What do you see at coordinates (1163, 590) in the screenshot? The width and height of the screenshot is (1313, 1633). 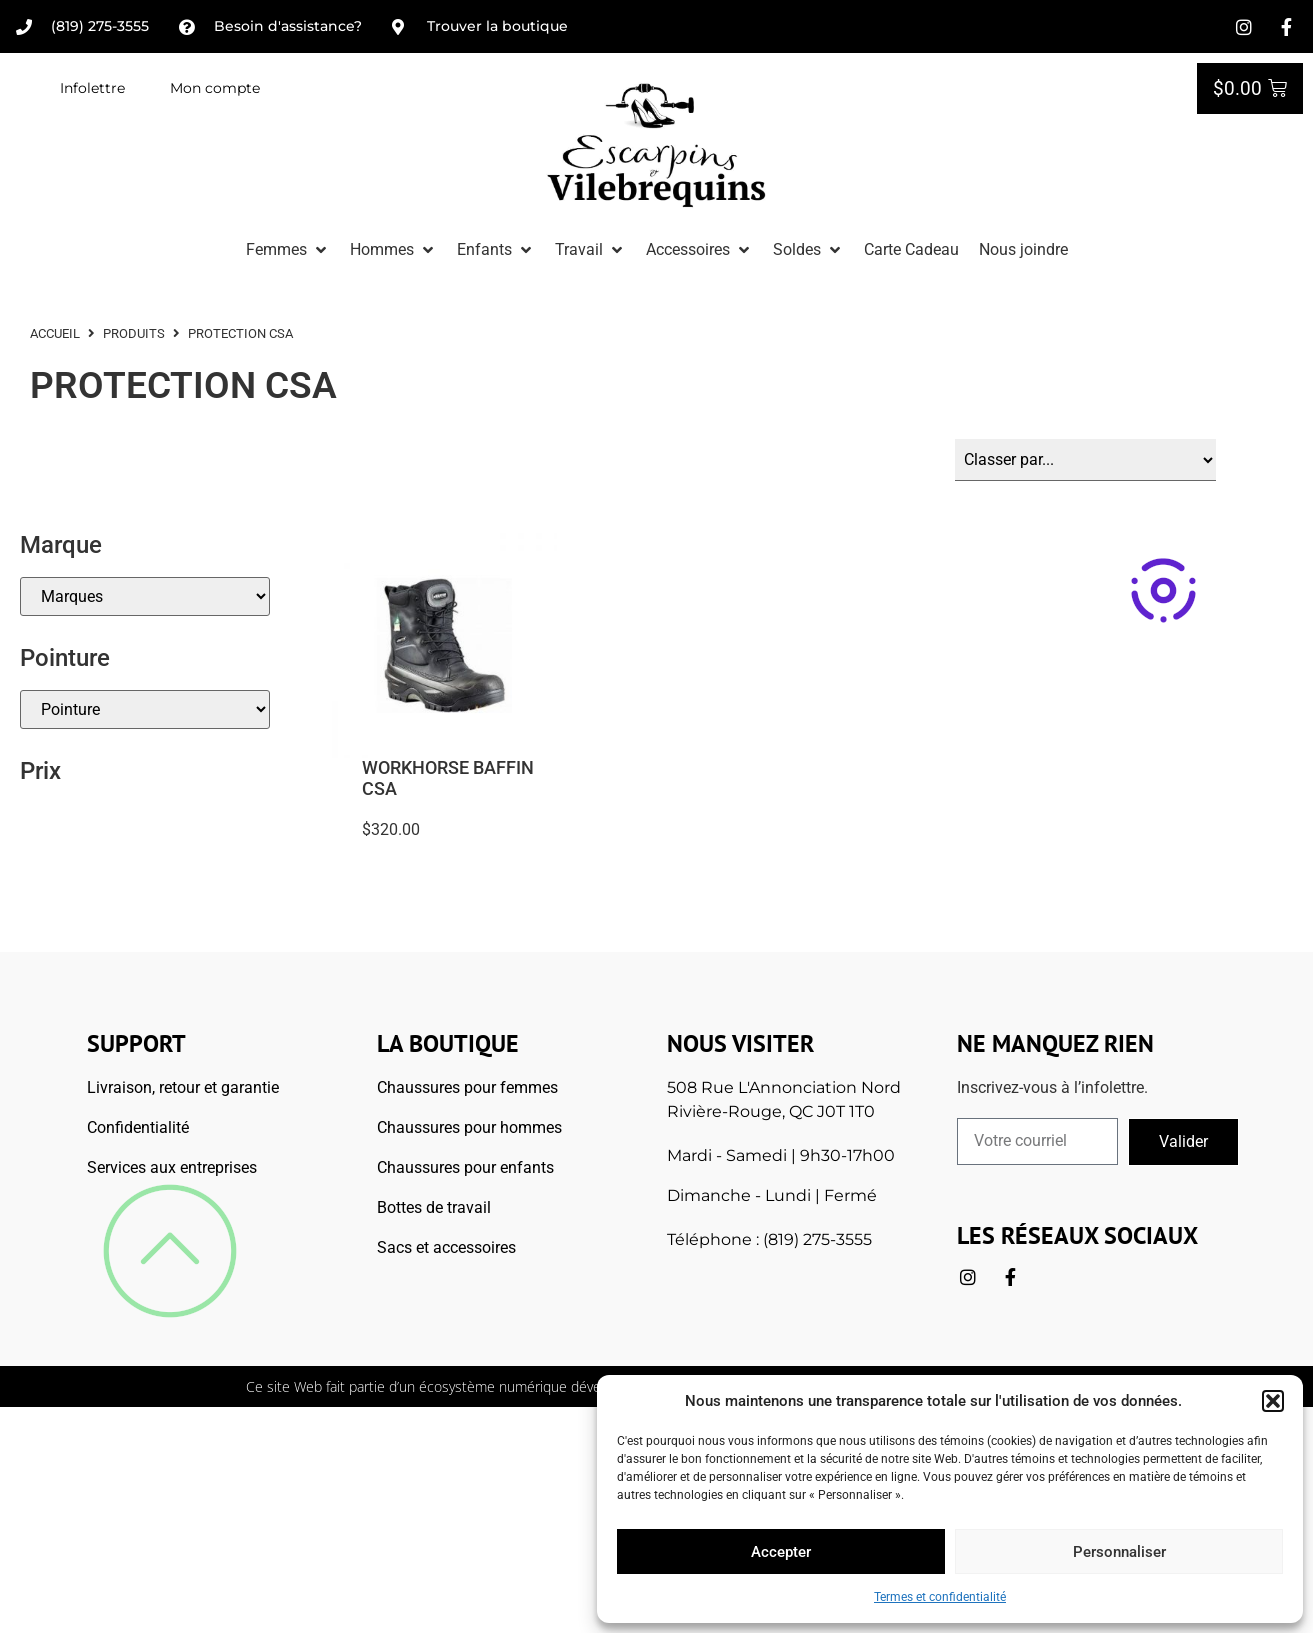 I see `access science or chemistry features` at bounding box center [1163, 590].